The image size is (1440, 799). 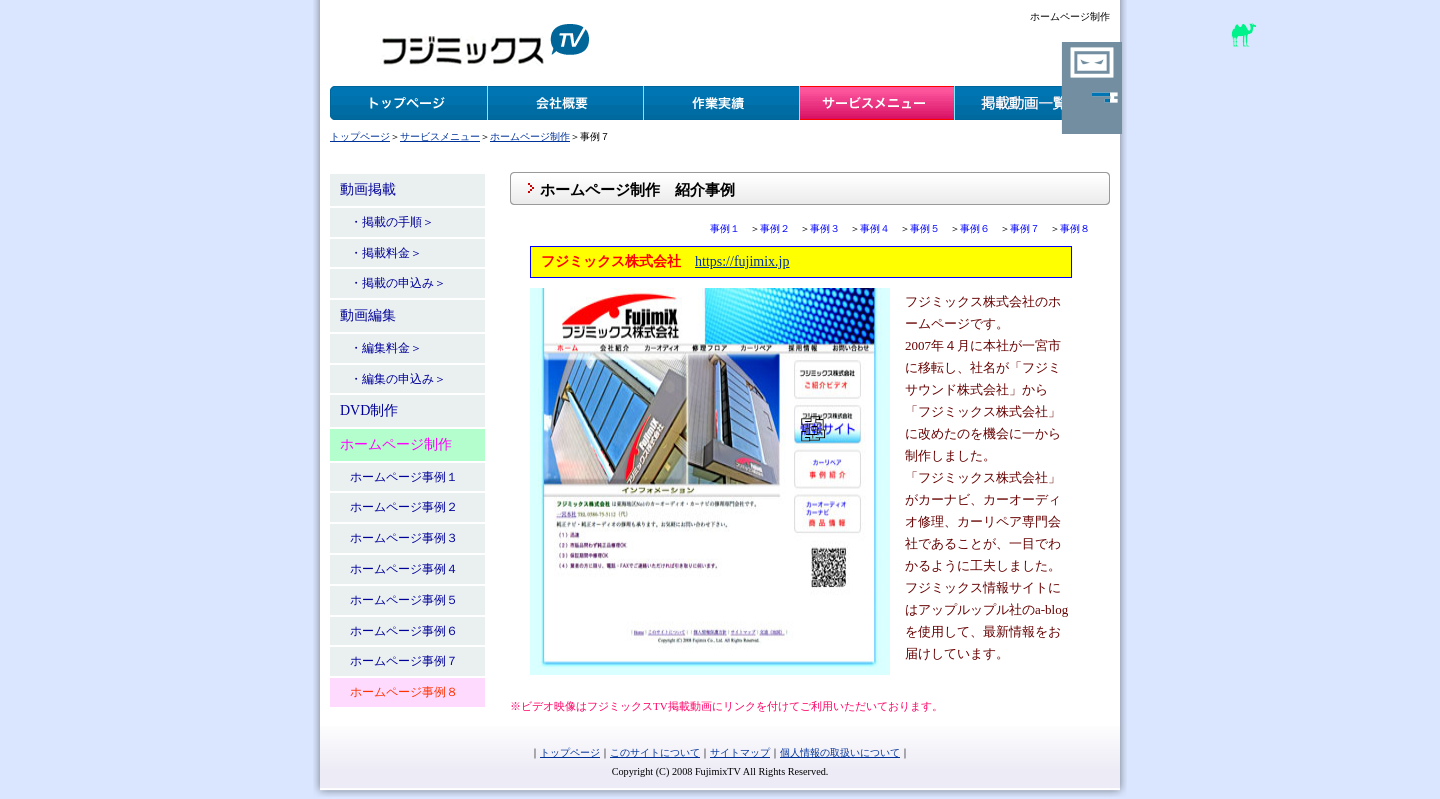 I want to click on monitor door or entry point activity, so click(x=1092, y=88).